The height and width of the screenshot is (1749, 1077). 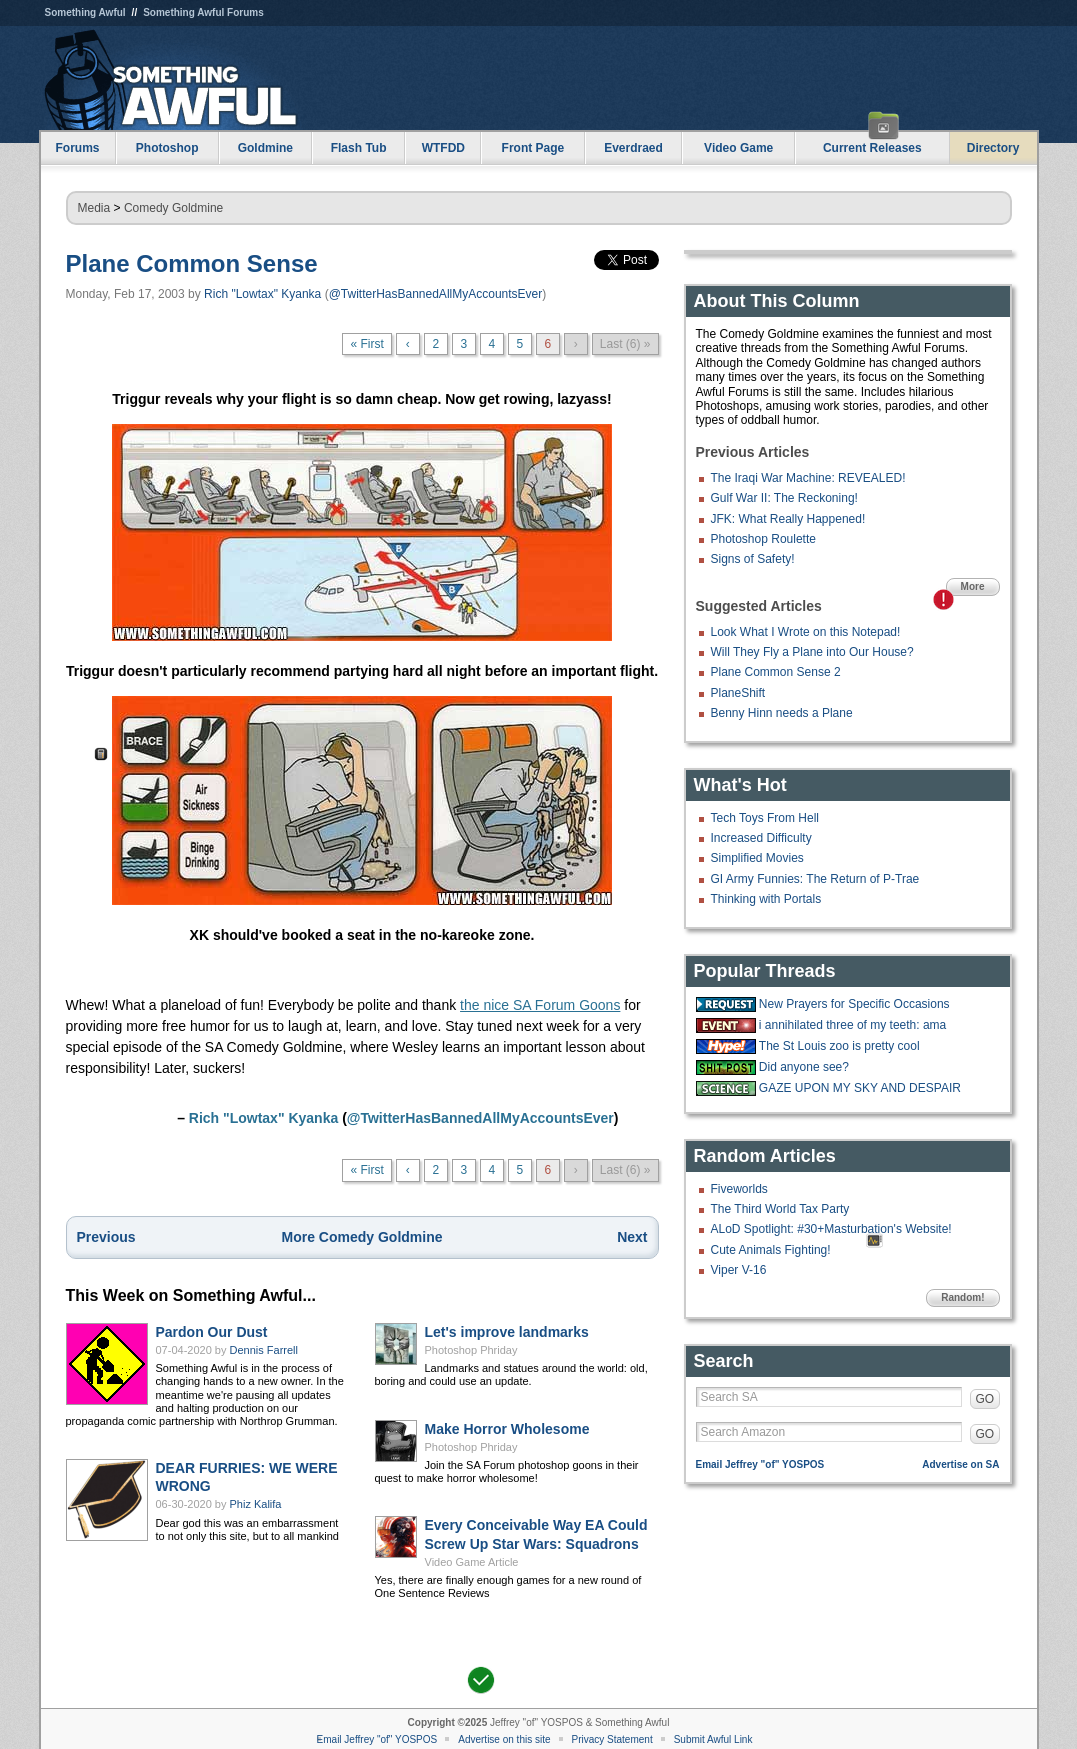 What do you see at coordinates (883, 125) in the screenshot?
I see `open pictures folder` at bounding box center [883, 125].